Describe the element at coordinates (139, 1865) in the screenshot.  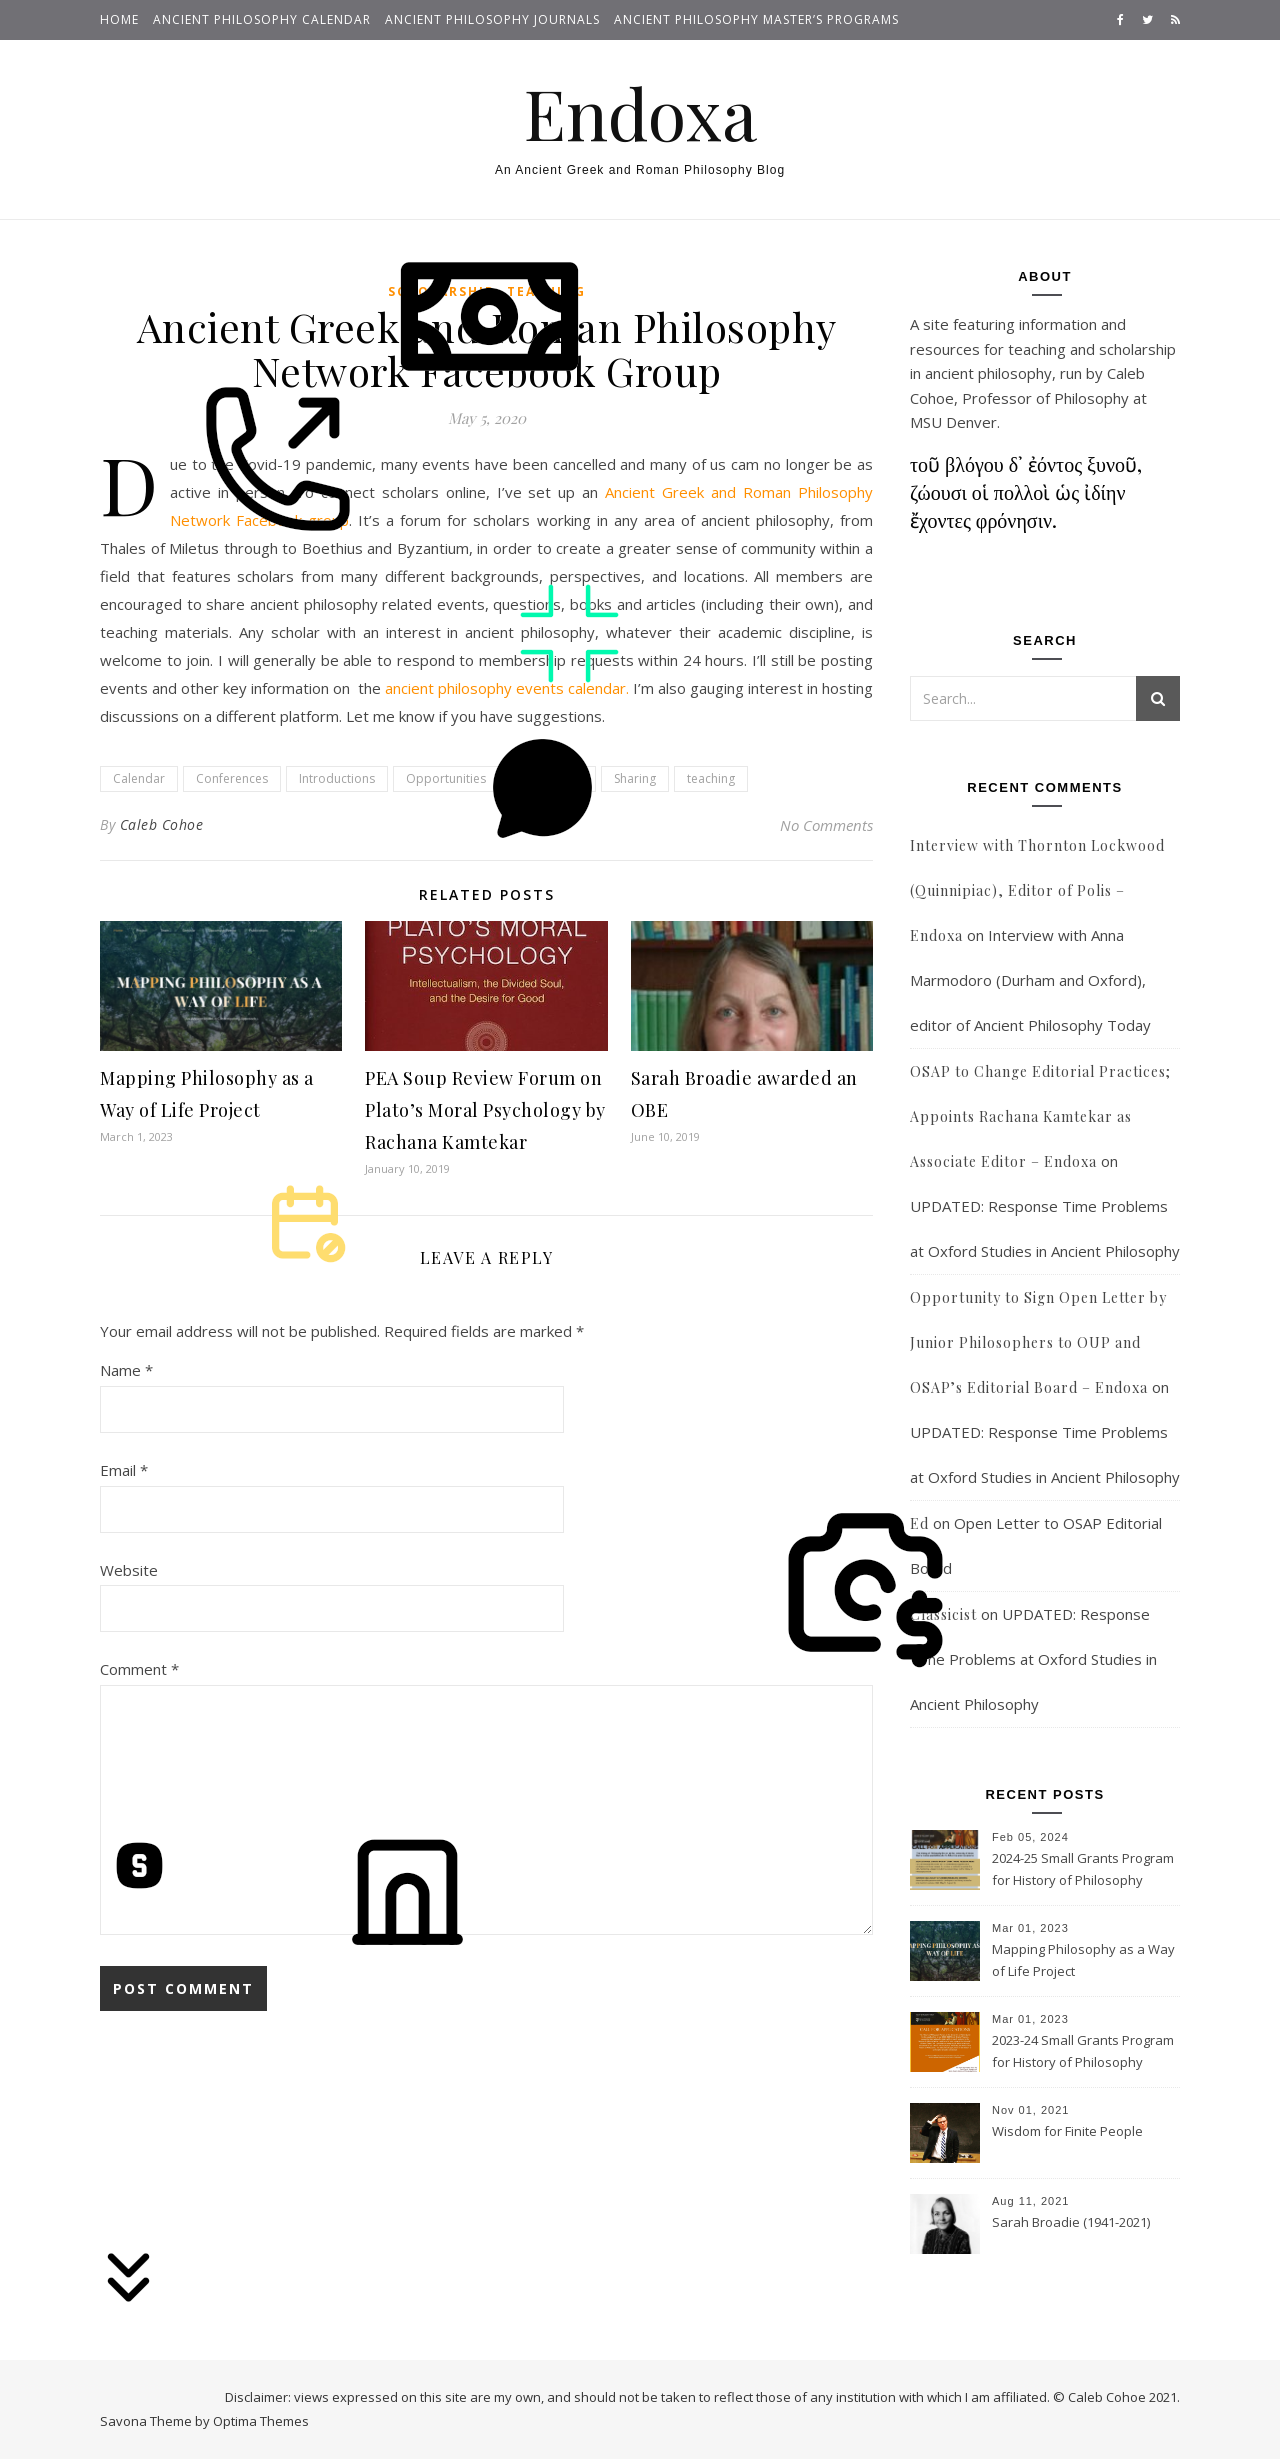
I see `indicates a word or item starting with "S"` at that location.